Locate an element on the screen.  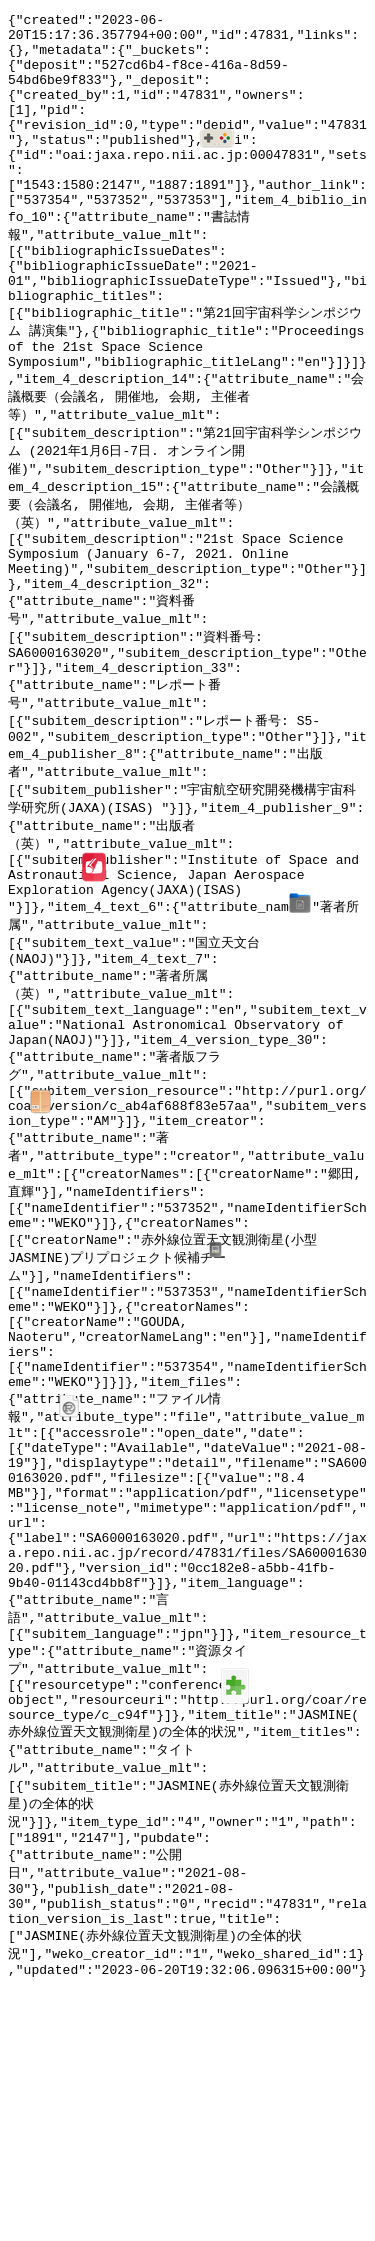
an addon or extension file type is located at coordinates (235, 1686).